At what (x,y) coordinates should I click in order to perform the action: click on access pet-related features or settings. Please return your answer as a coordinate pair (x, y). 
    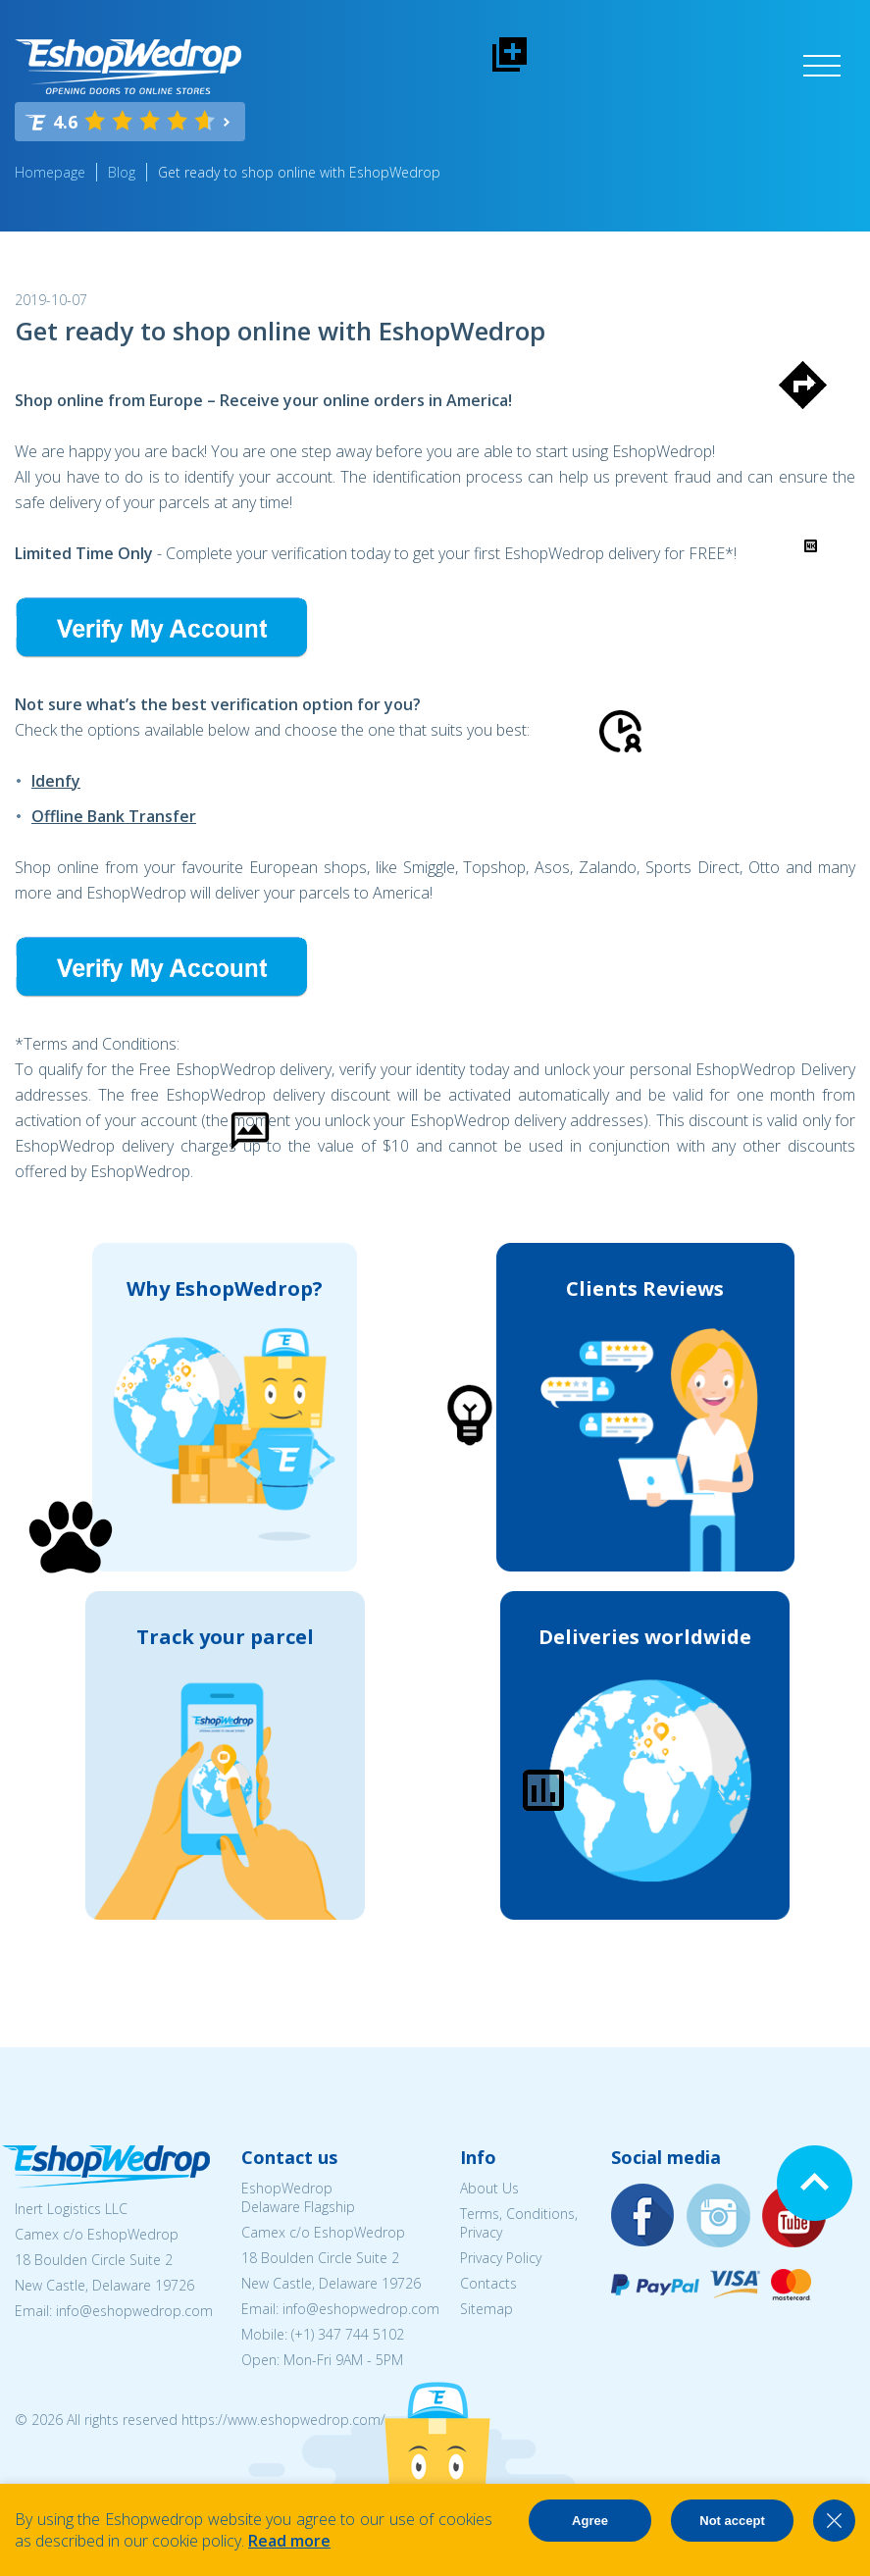
    Looking at the image, I should click on (71, 1537).